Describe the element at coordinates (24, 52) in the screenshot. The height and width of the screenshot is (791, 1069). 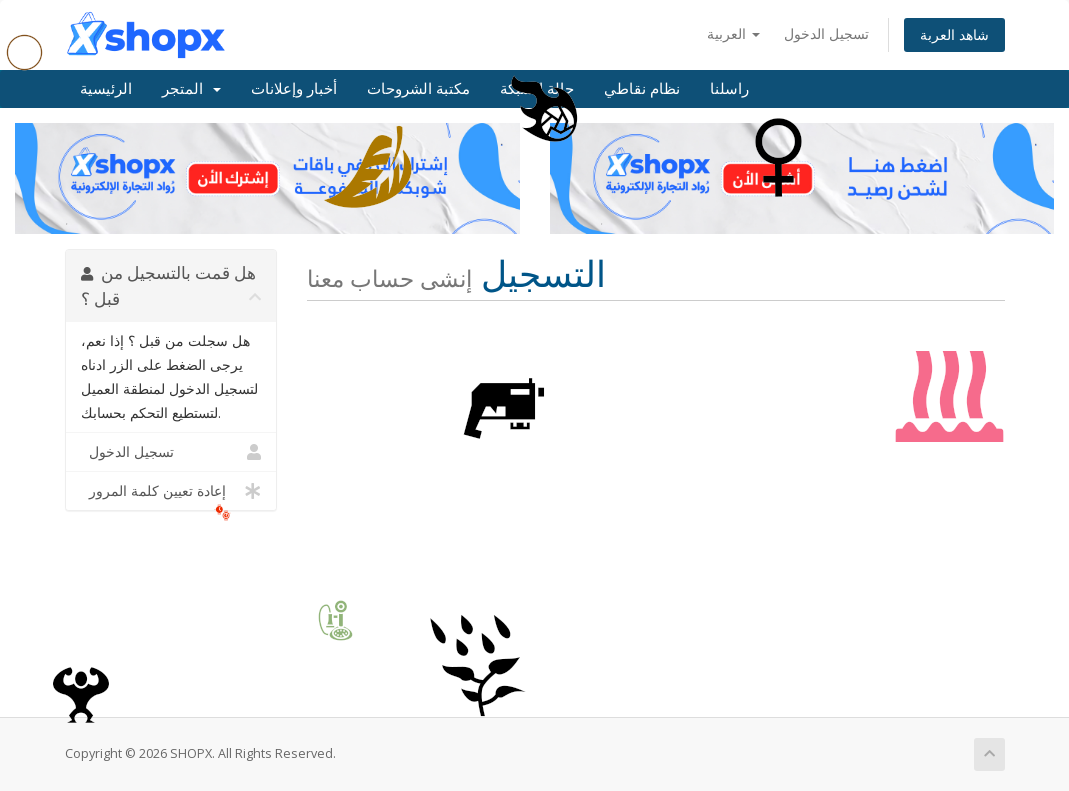
I see `unselected radio button or toggle option` at that location.